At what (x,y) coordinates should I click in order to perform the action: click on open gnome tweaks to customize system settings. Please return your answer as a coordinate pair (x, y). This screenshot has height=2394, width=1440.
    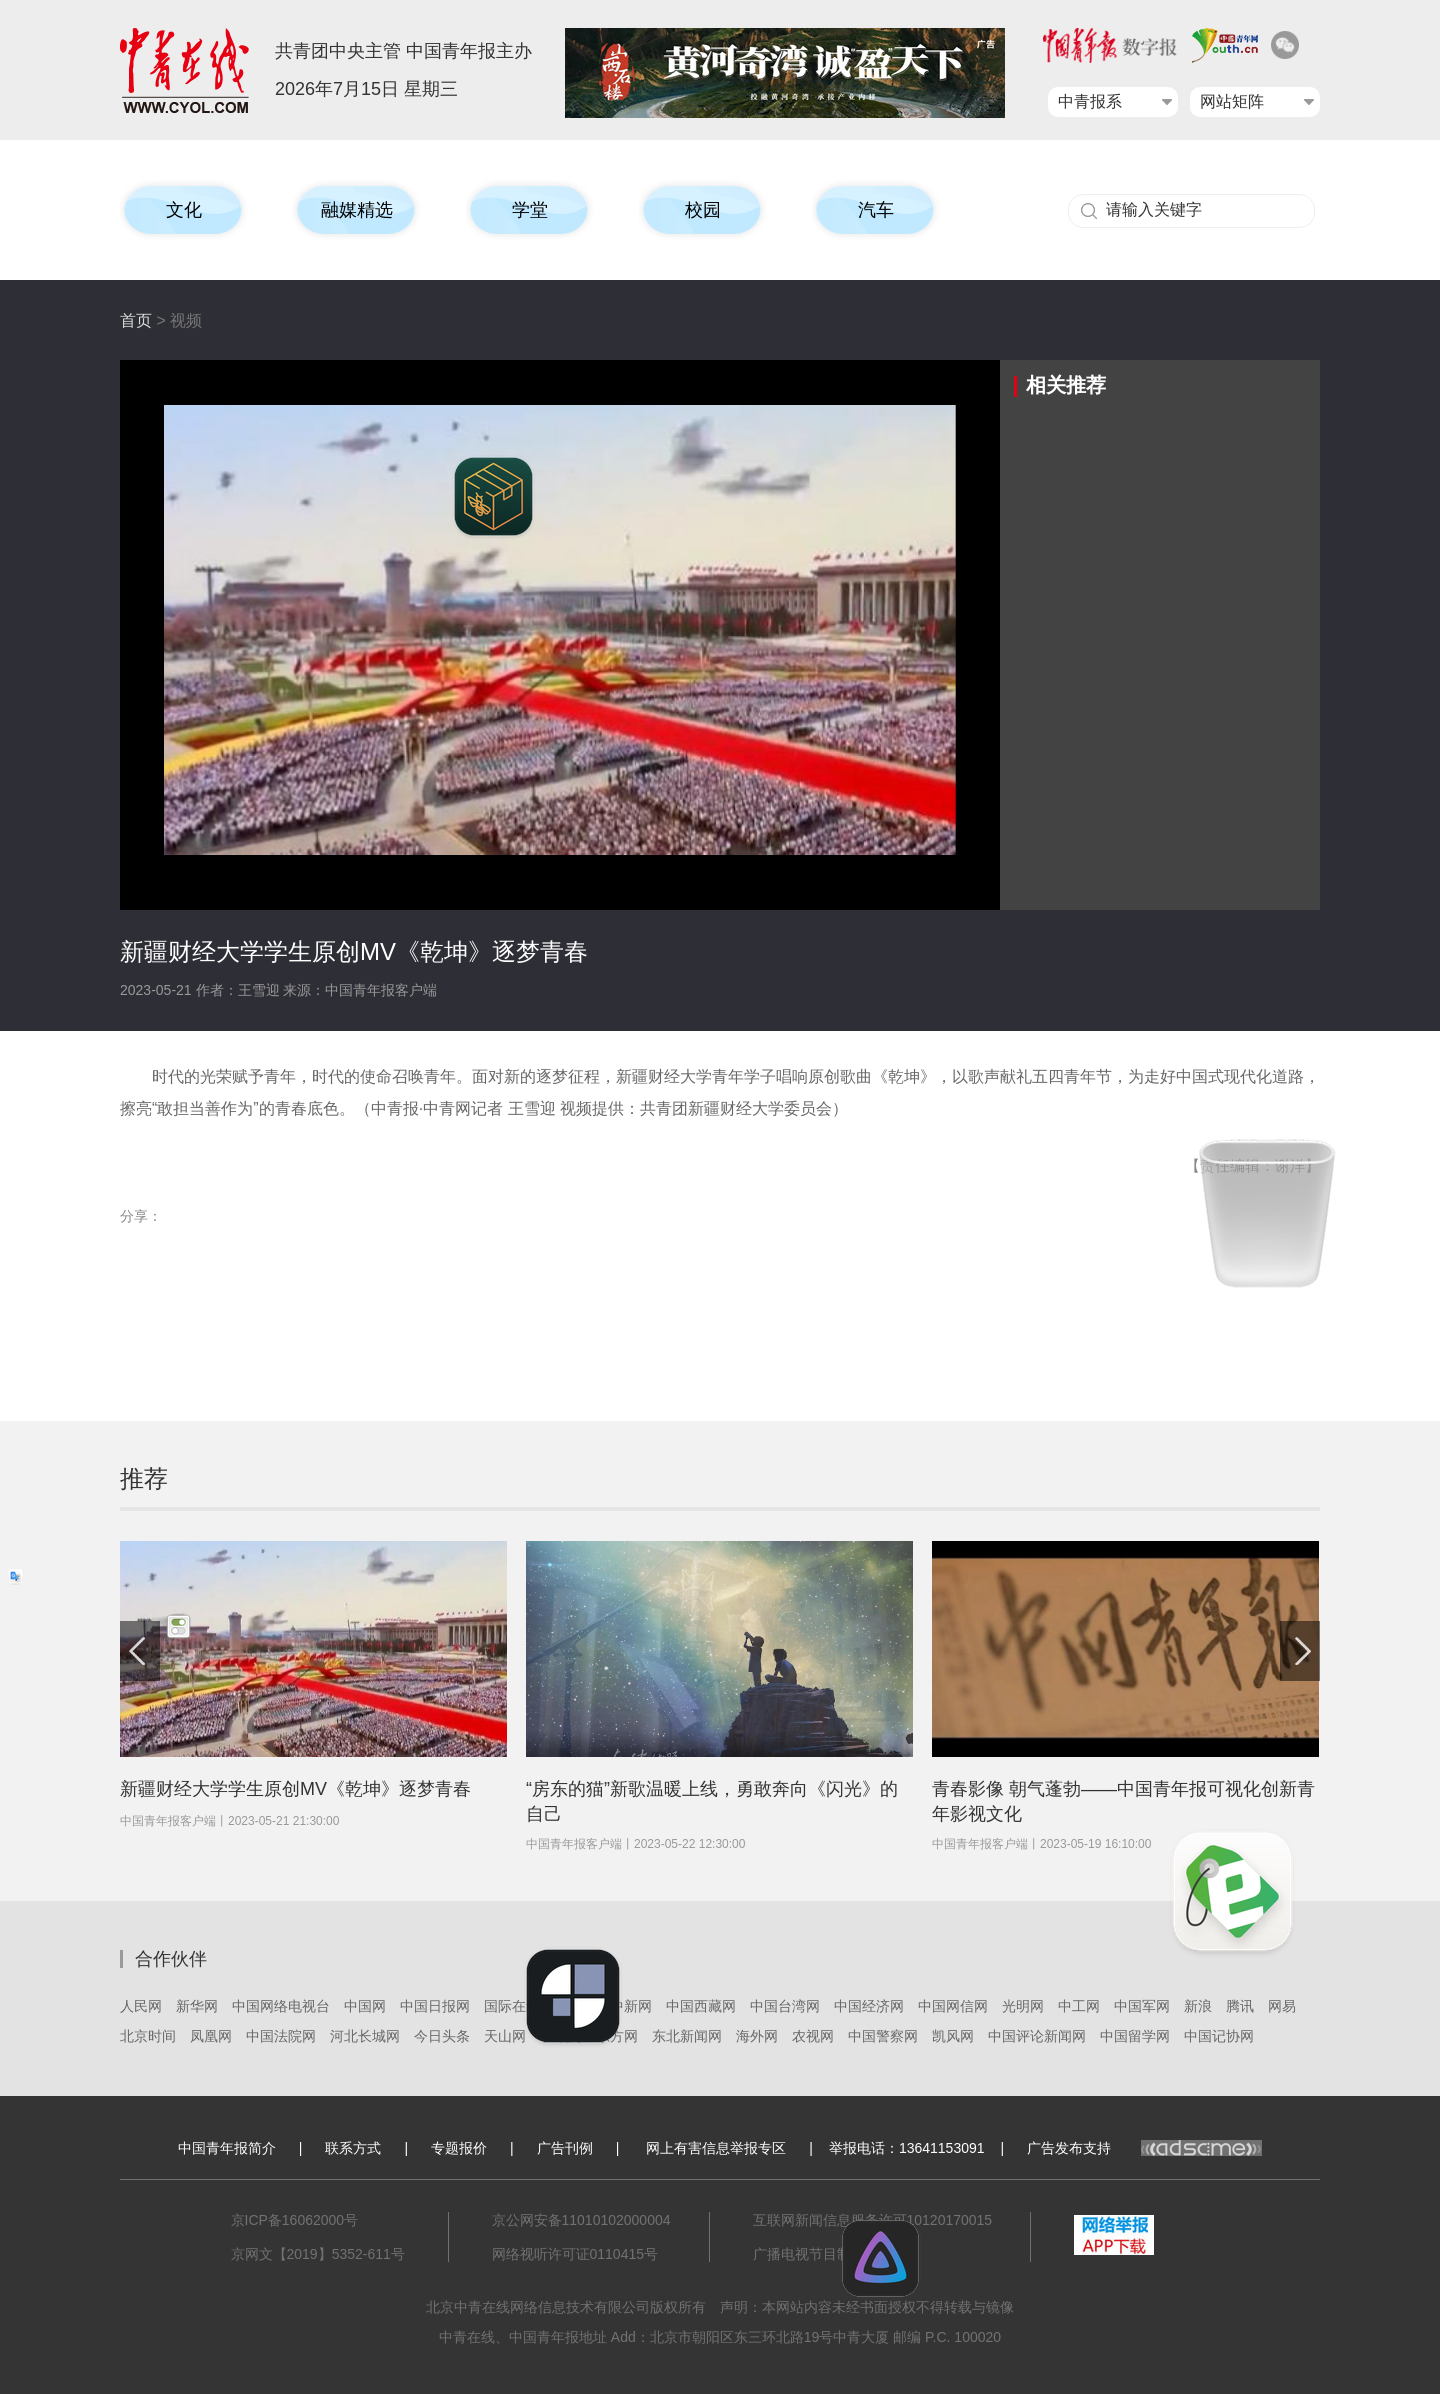
    Looking at the image, I should click on (178, 1626).